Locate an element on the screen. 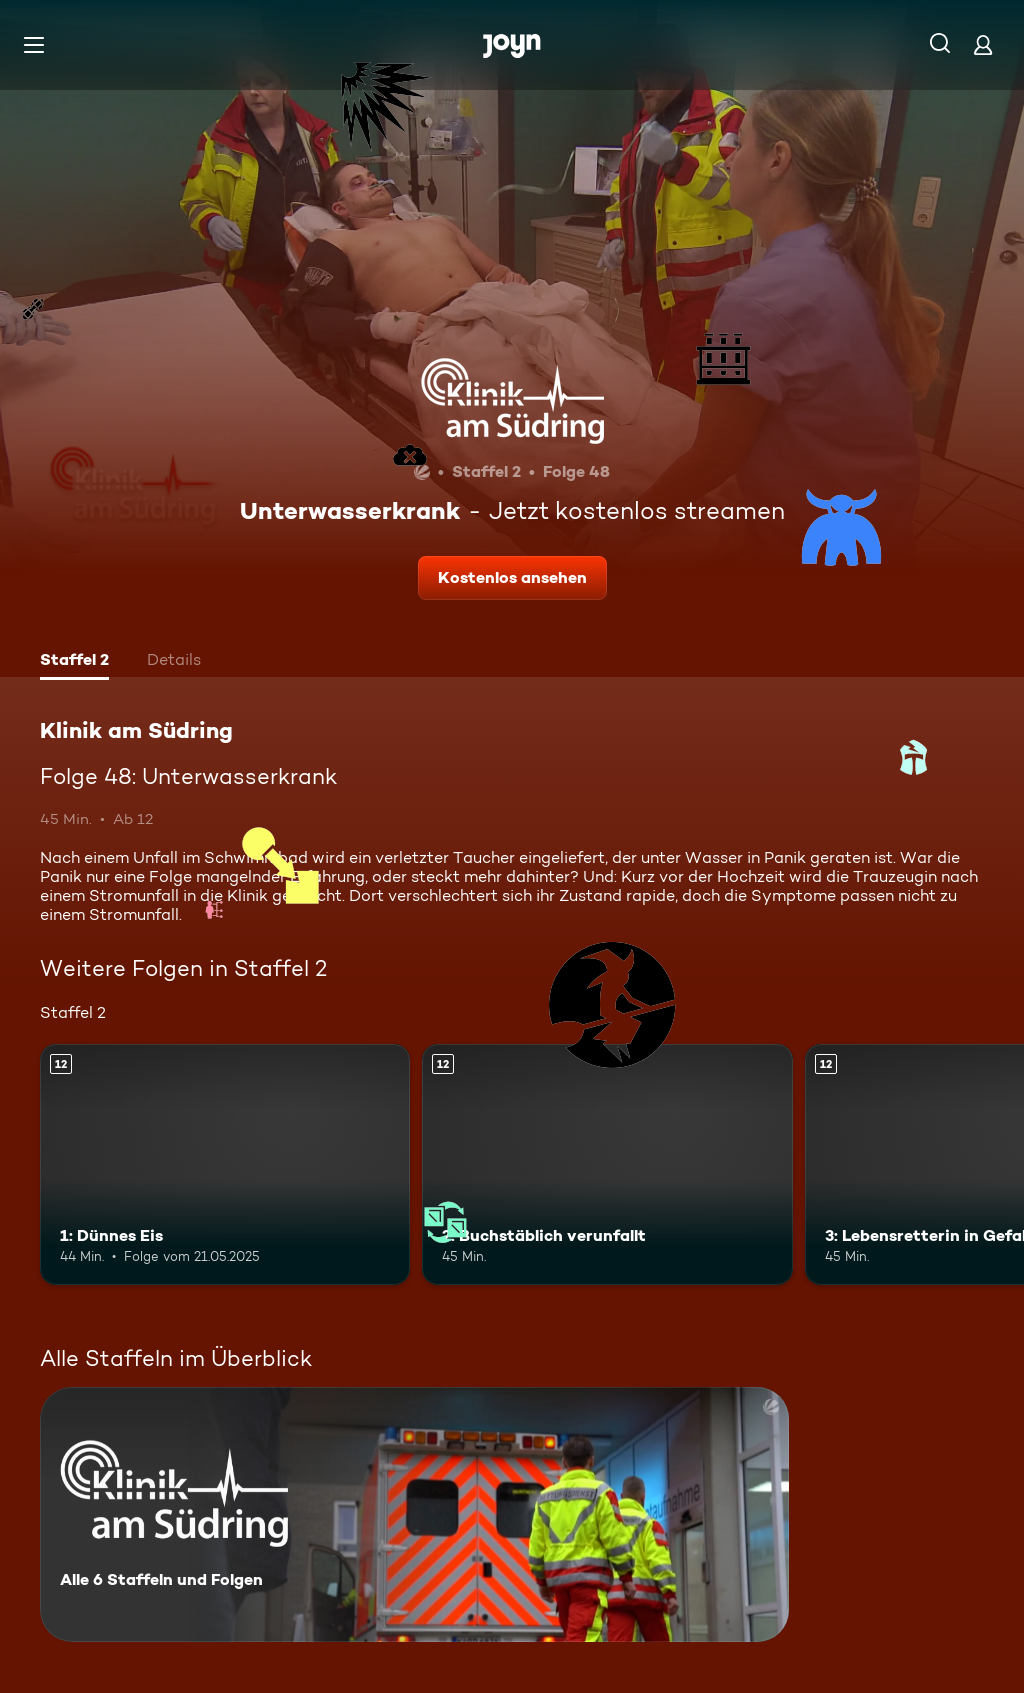 The image size is (1024, 1693). indicates a toxic or hazardous area in gameplay is located at coordinates (410, 455).